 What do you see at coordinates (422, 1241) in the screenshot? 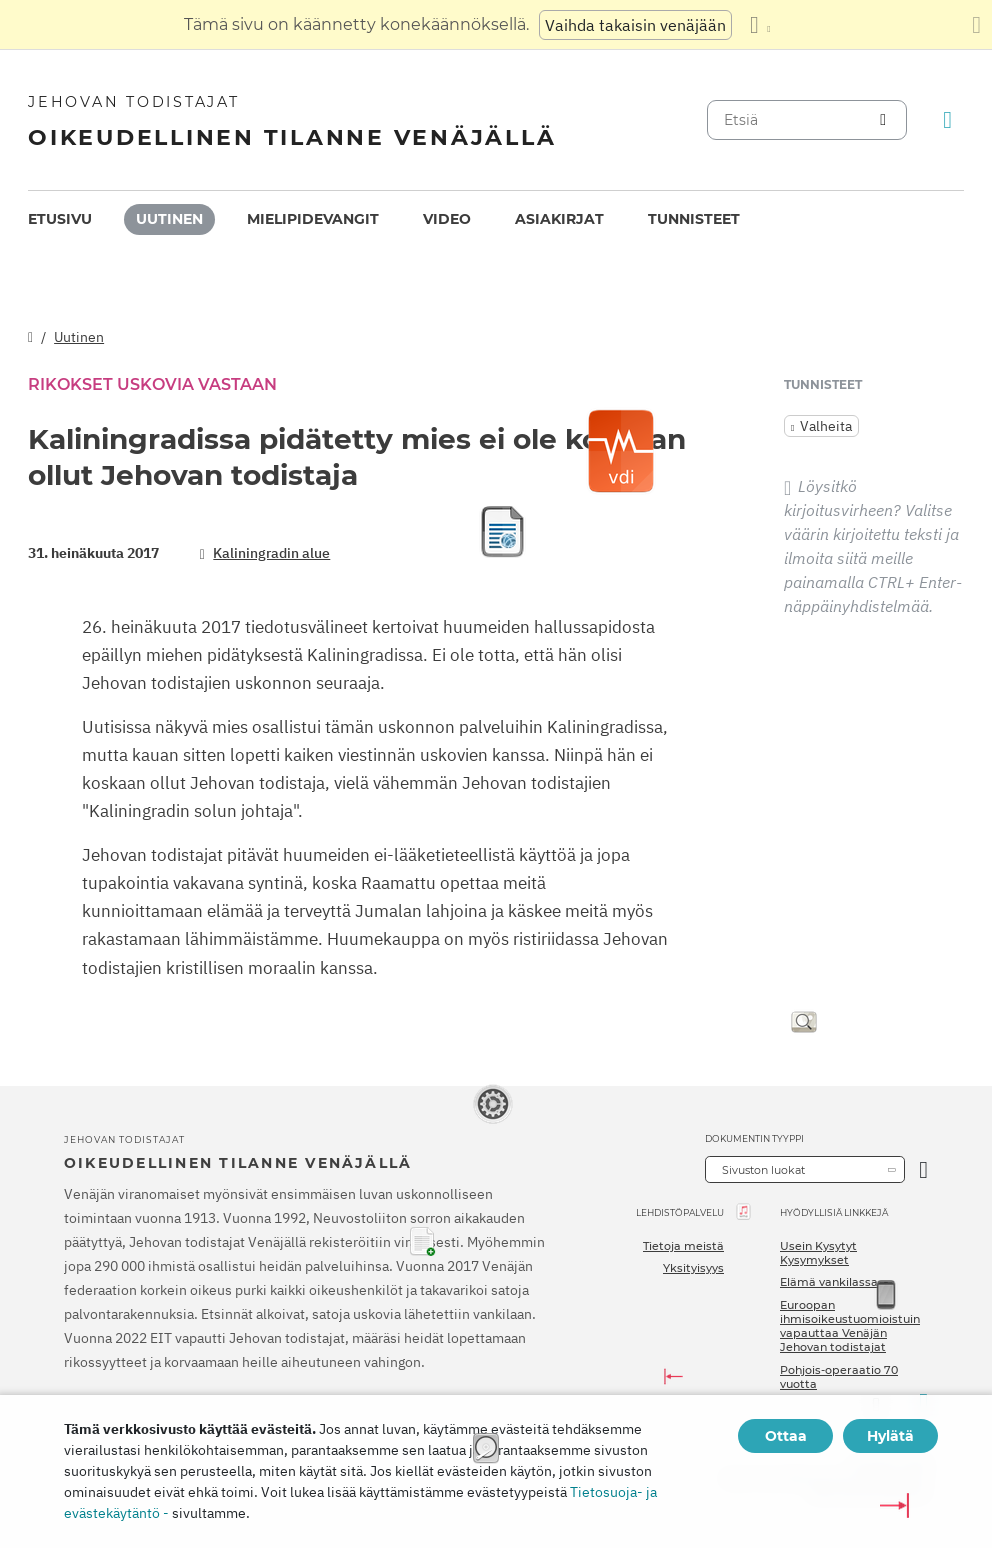
I see `create a new text document` at bounding box center [422, 1241].